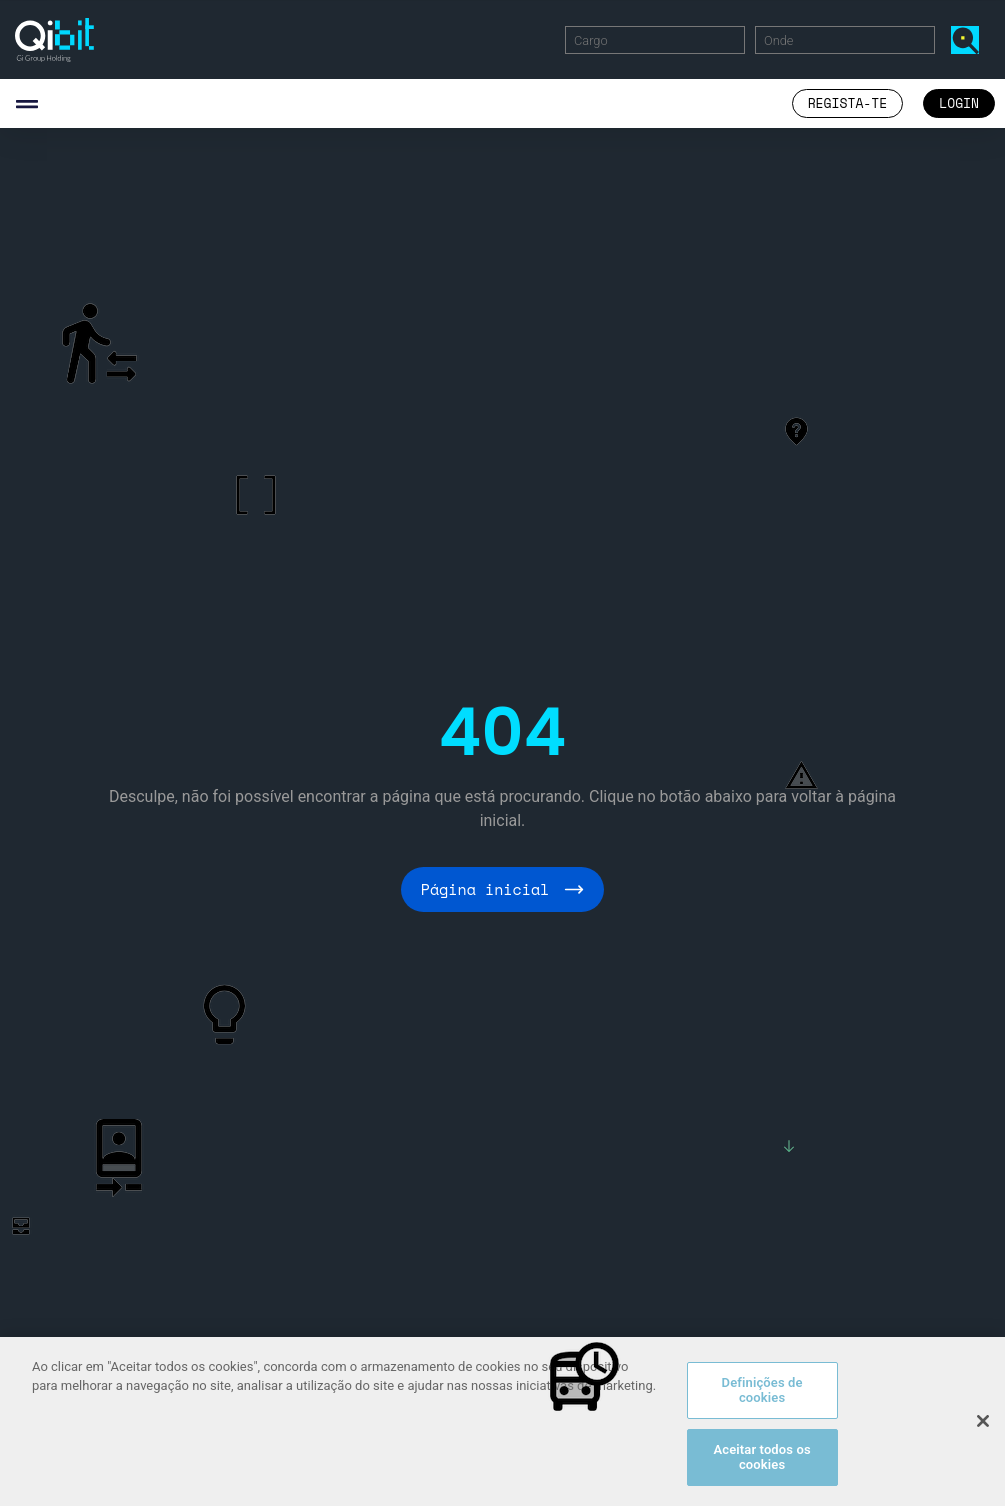 The image size is (1005, 1506). I want to click on indicates a warning or caution state, so click(801, 775).